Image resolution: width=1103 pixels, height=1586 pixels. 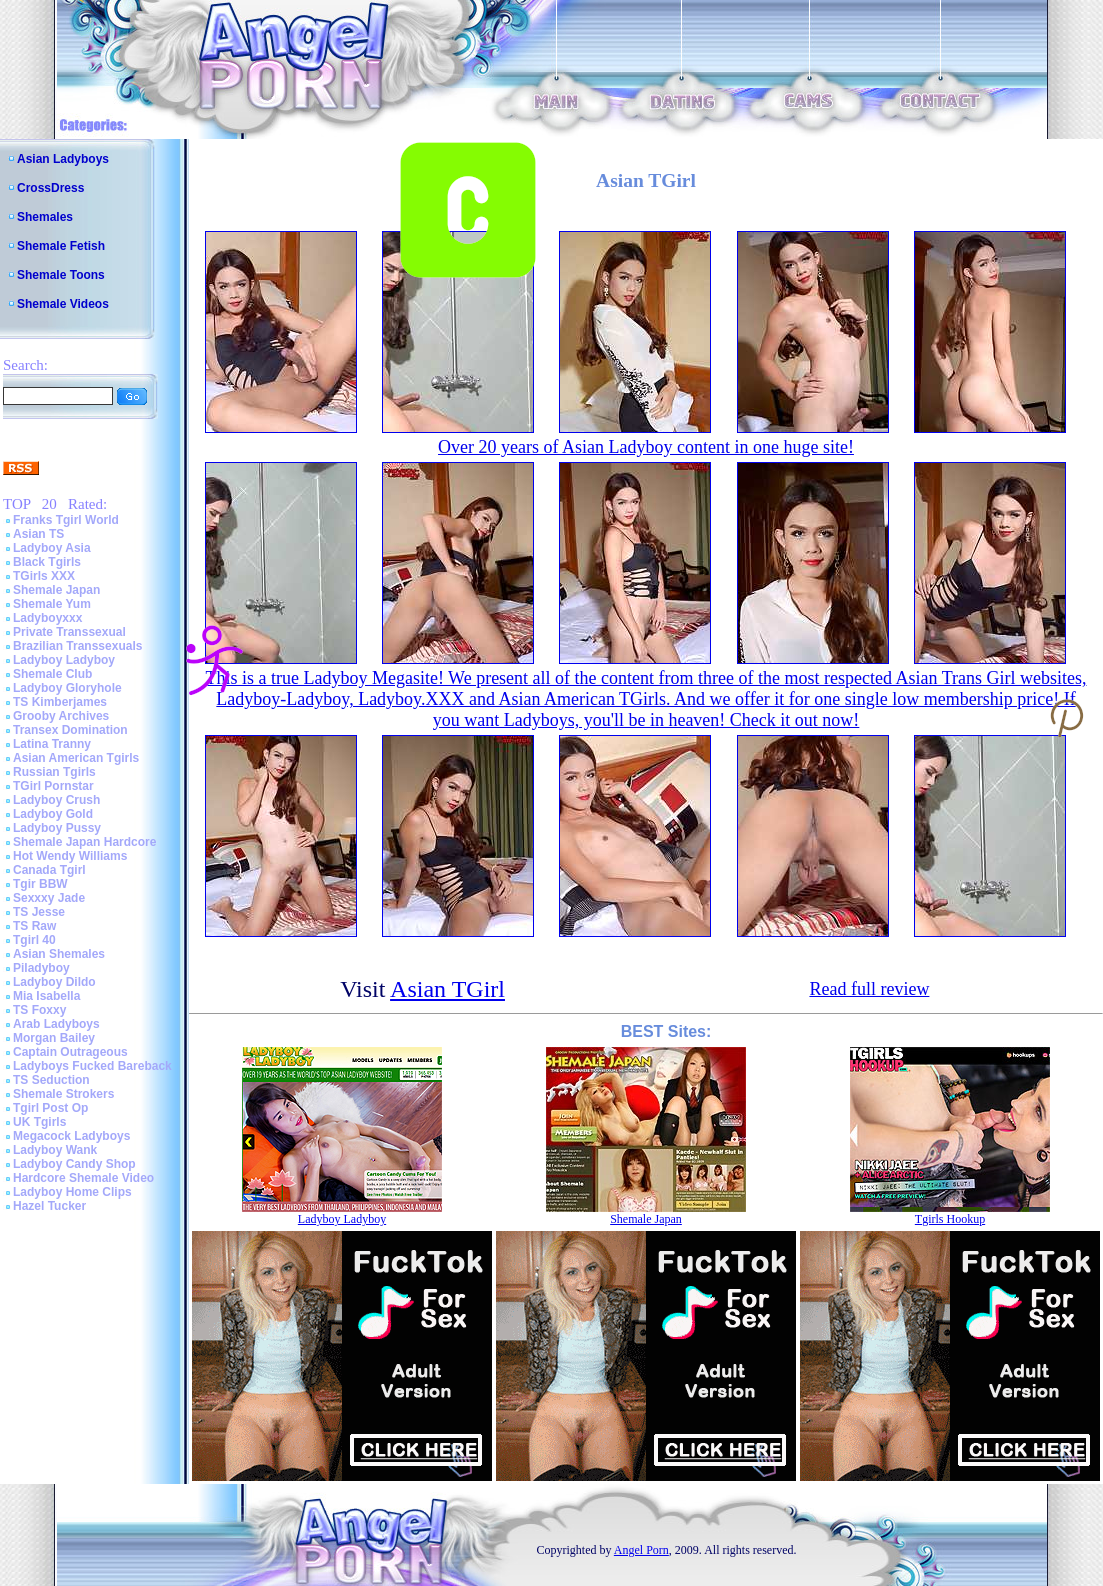 What do you see at coordinates (468, 210) in the screenshot?
I see `indicates a "C" grade or rating` at bounding box center [468, 210].